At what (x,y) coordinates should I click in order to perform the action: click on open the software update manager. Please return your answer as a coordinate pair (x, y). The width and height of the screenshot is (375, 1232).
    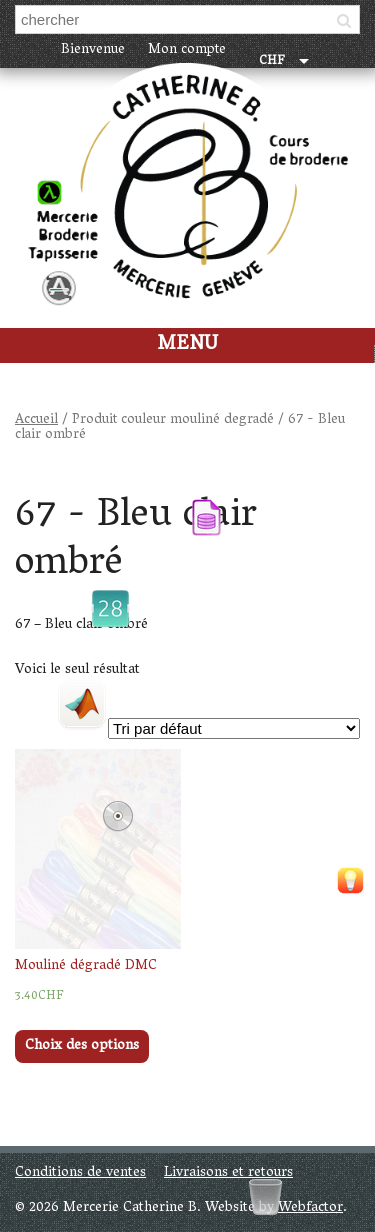
    Looking at the image, I should click on (59, 288).